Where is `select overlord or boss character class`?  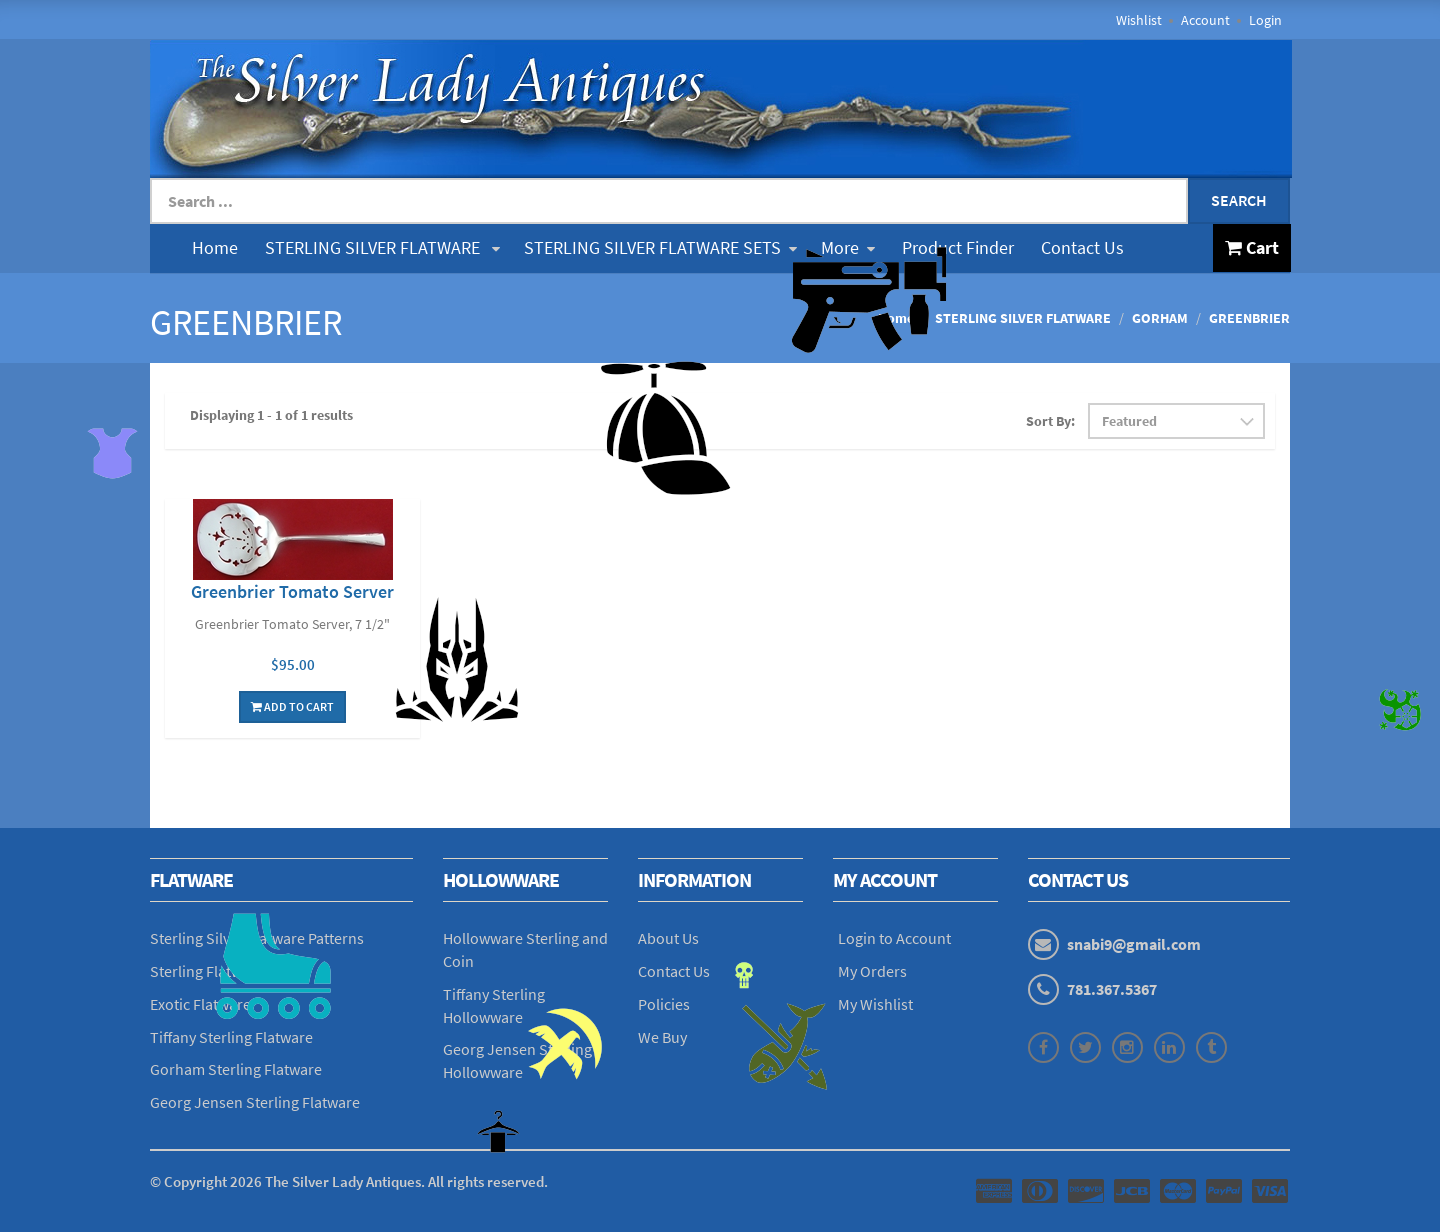 select overlord or boss character class is located at coordinates (457, 658).